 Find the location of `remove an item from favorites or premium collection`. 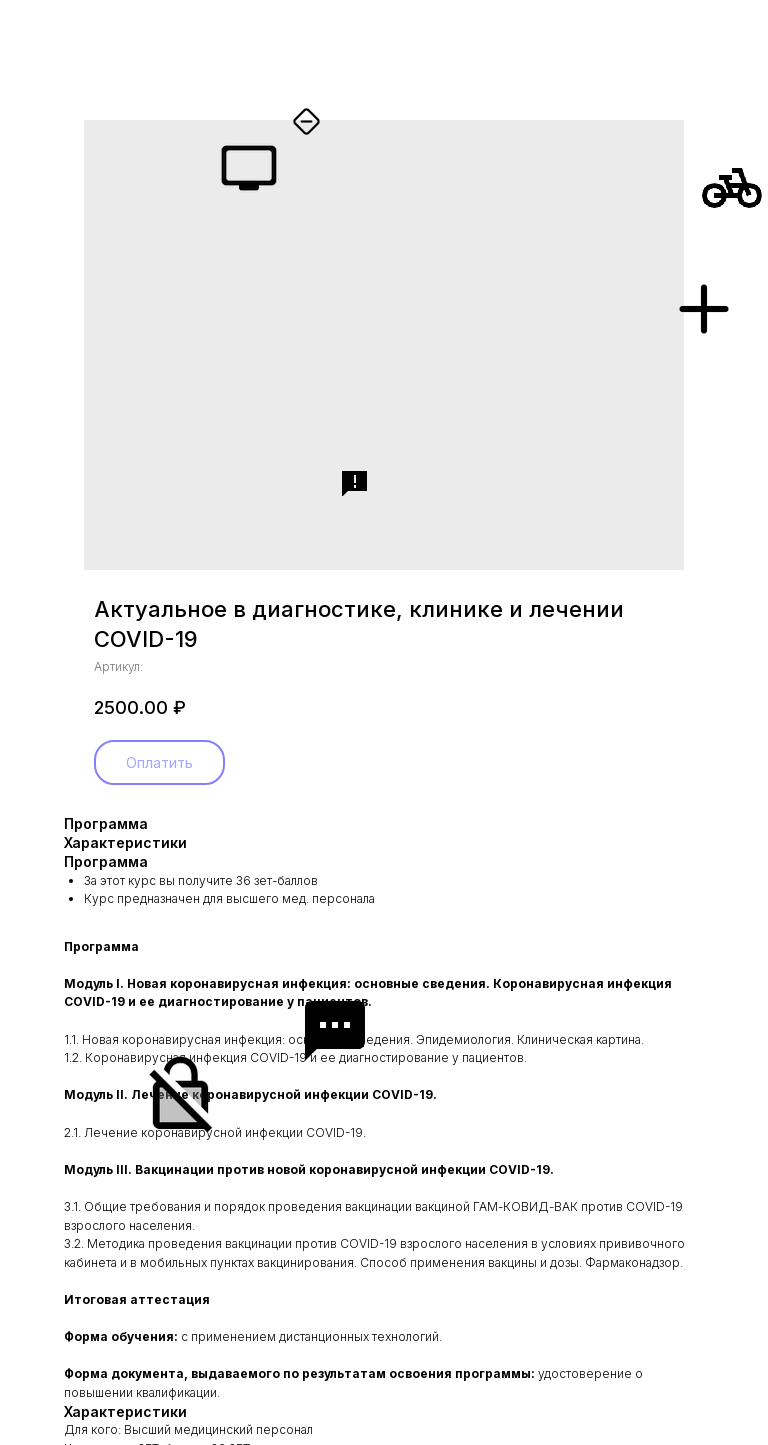

remove an item from favorites or premium collection is located at coordinates (306, 121).